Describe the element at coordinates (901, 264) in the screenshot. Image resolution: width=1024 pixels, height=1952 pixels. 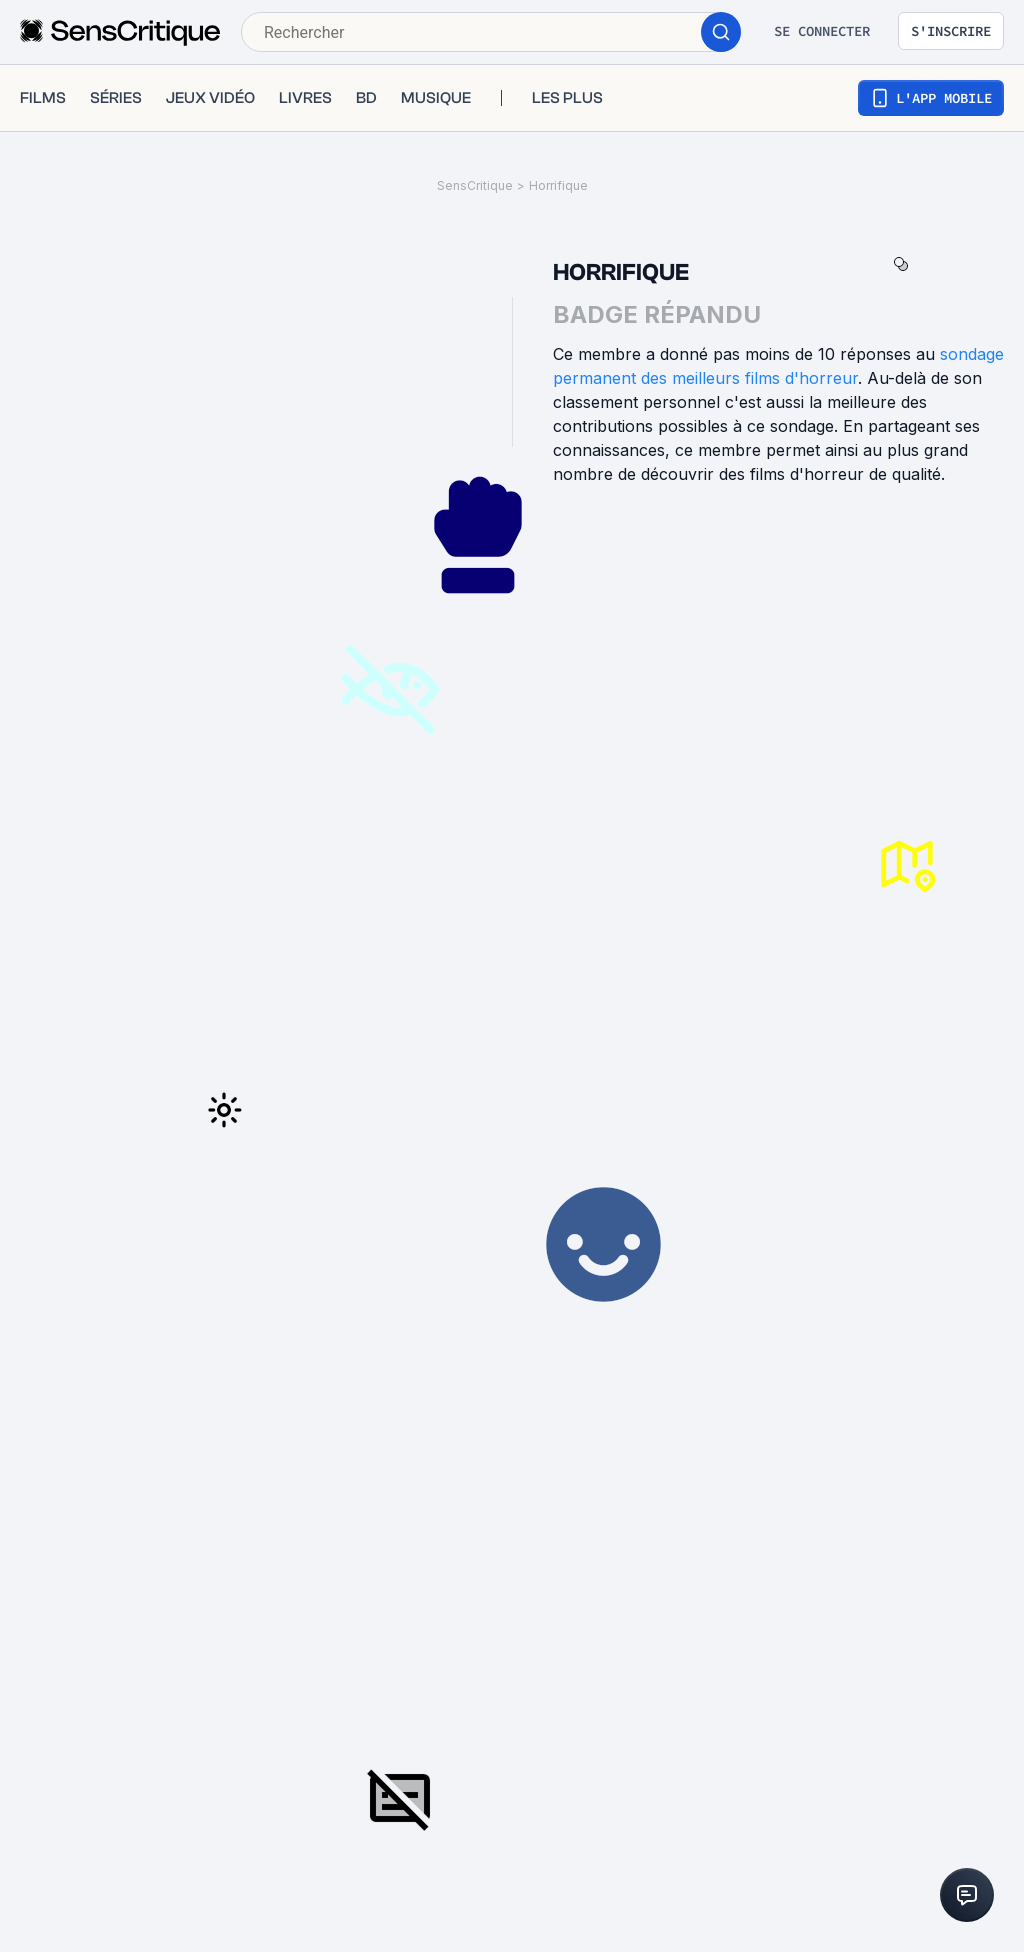
I see `subtract or remove a shape from selection` at that location.